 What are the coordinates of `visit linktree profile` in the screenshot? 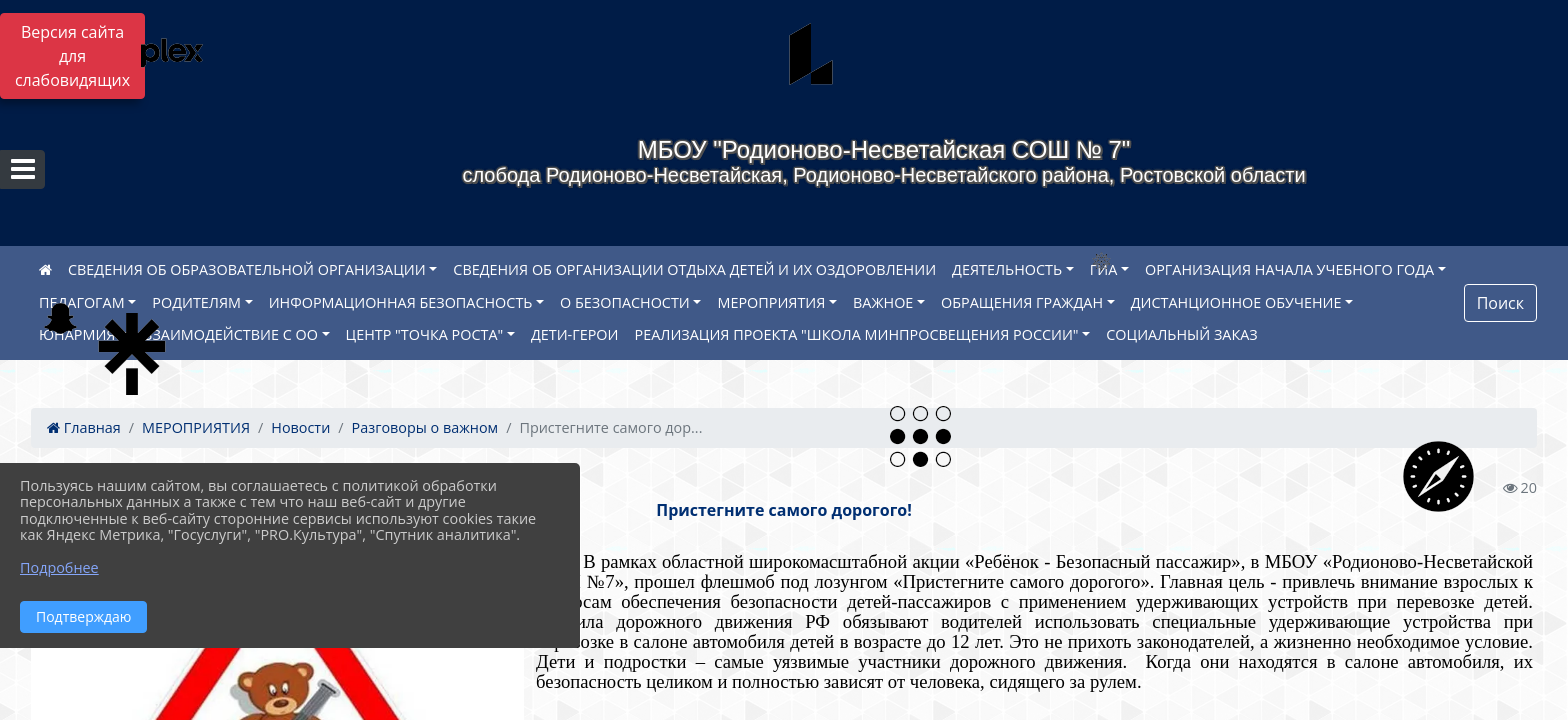 It's located at (132, 354).